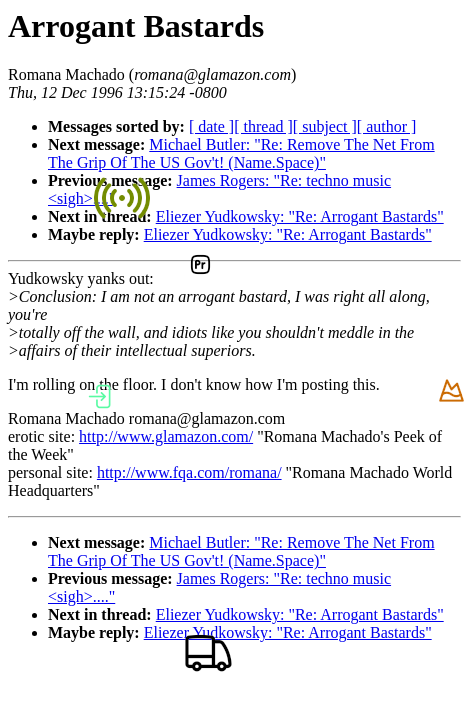 This screenshot has width=469, height=720. I want to click on indicates wireless signal strength, so click(122, 198).